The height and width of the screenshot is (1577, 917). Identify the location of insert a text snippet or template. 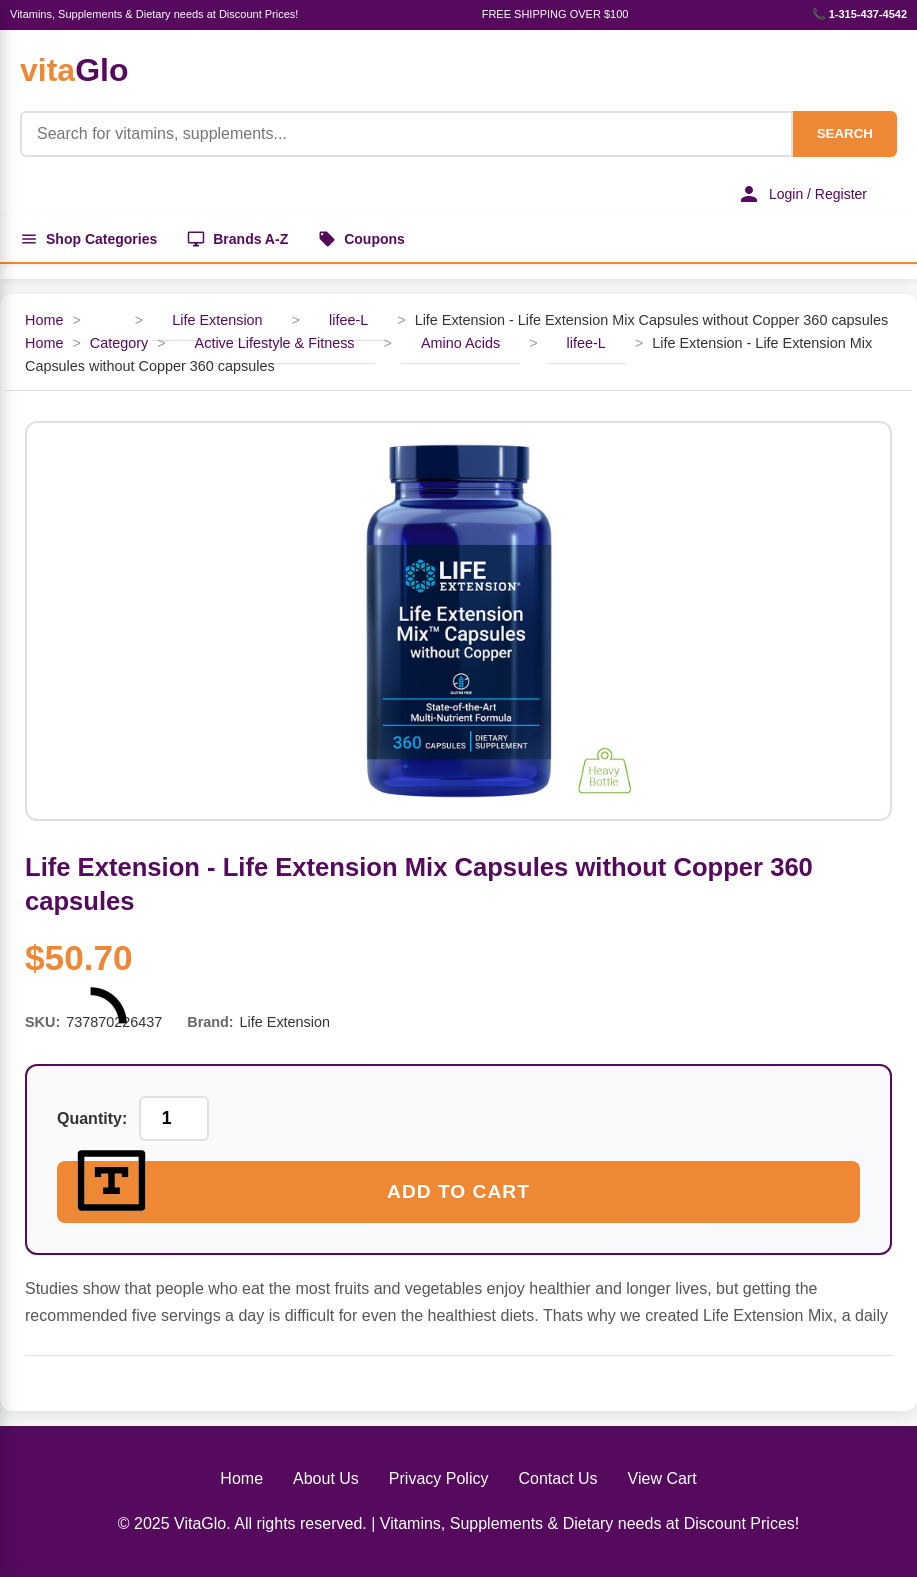
(111, 1180).